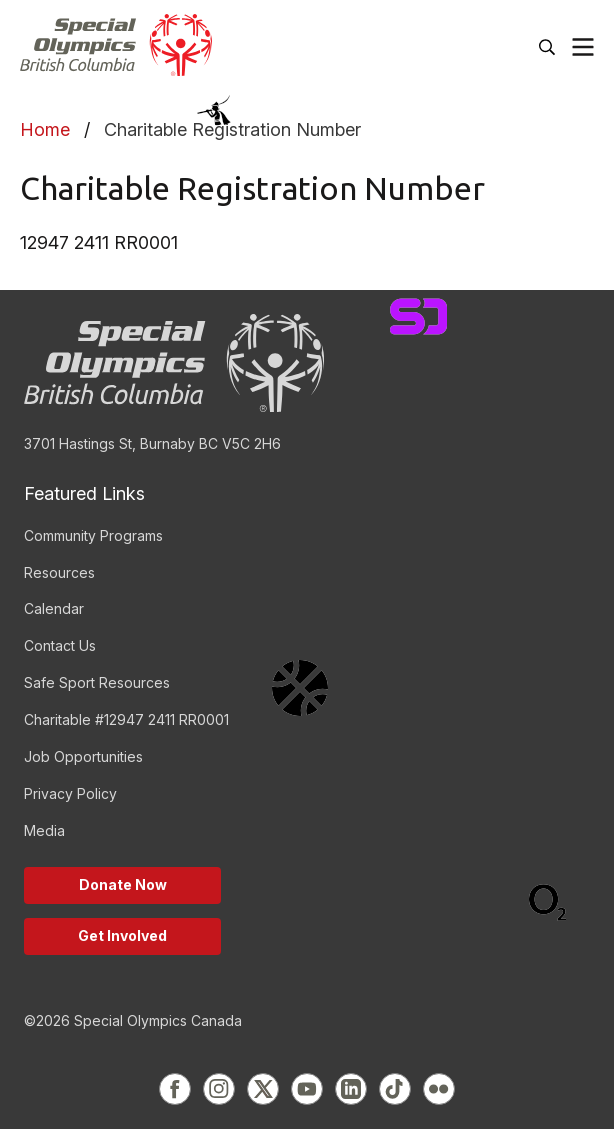 This screenshot has width=614, height=1129. What do you see at coordinates (418, 316) in the screenshot?
I see `open speakerdeck profile or presentations` at bounding box center [418, 316].